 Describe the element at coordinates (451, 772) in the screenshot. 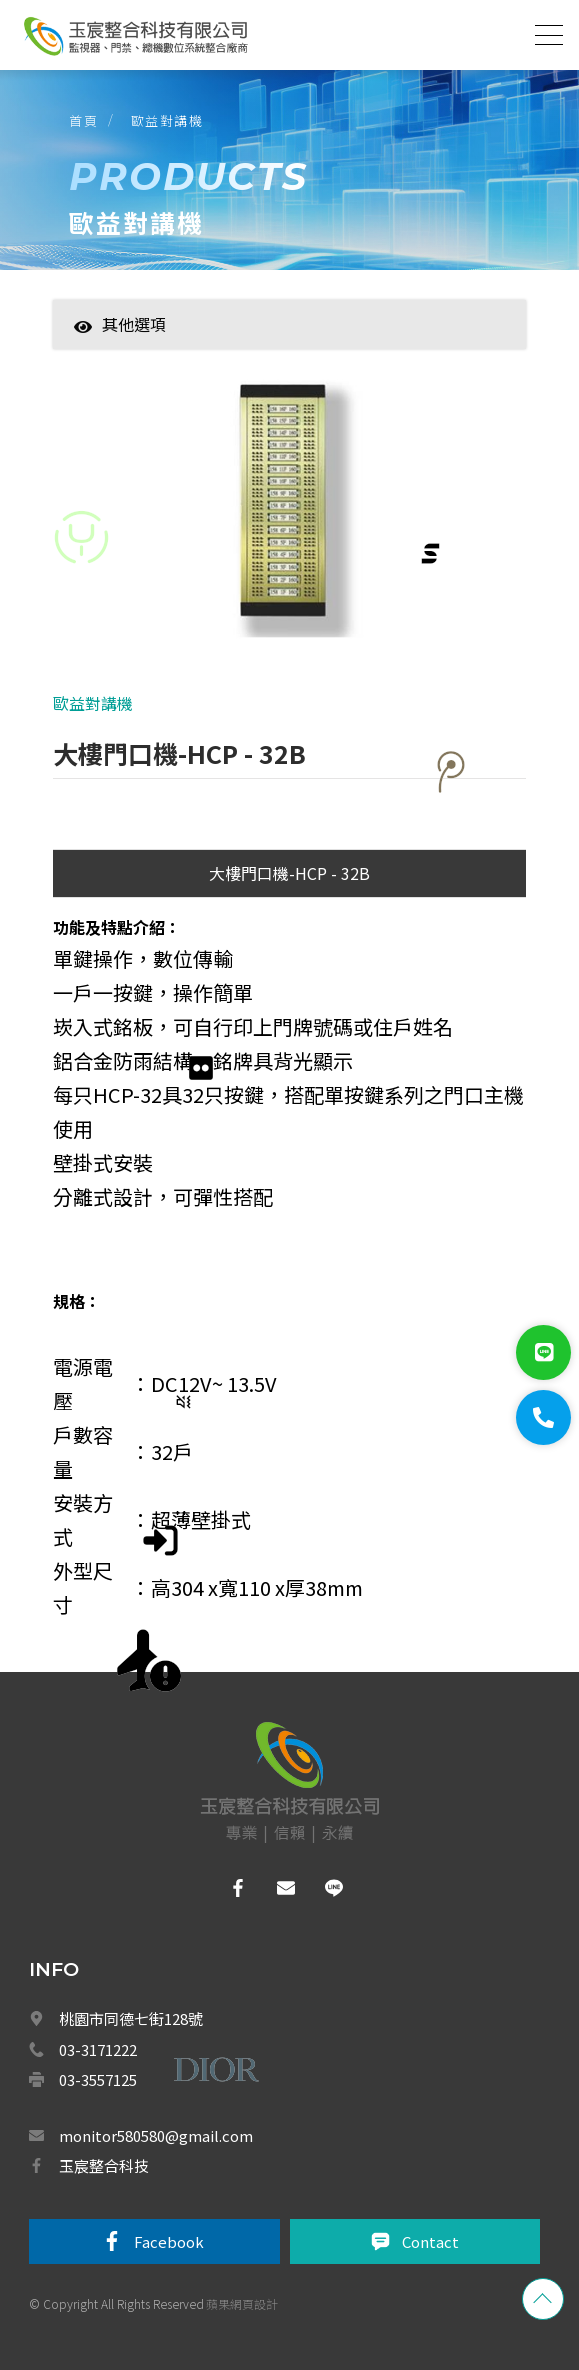

I see `open tencent weibo app` at that location.